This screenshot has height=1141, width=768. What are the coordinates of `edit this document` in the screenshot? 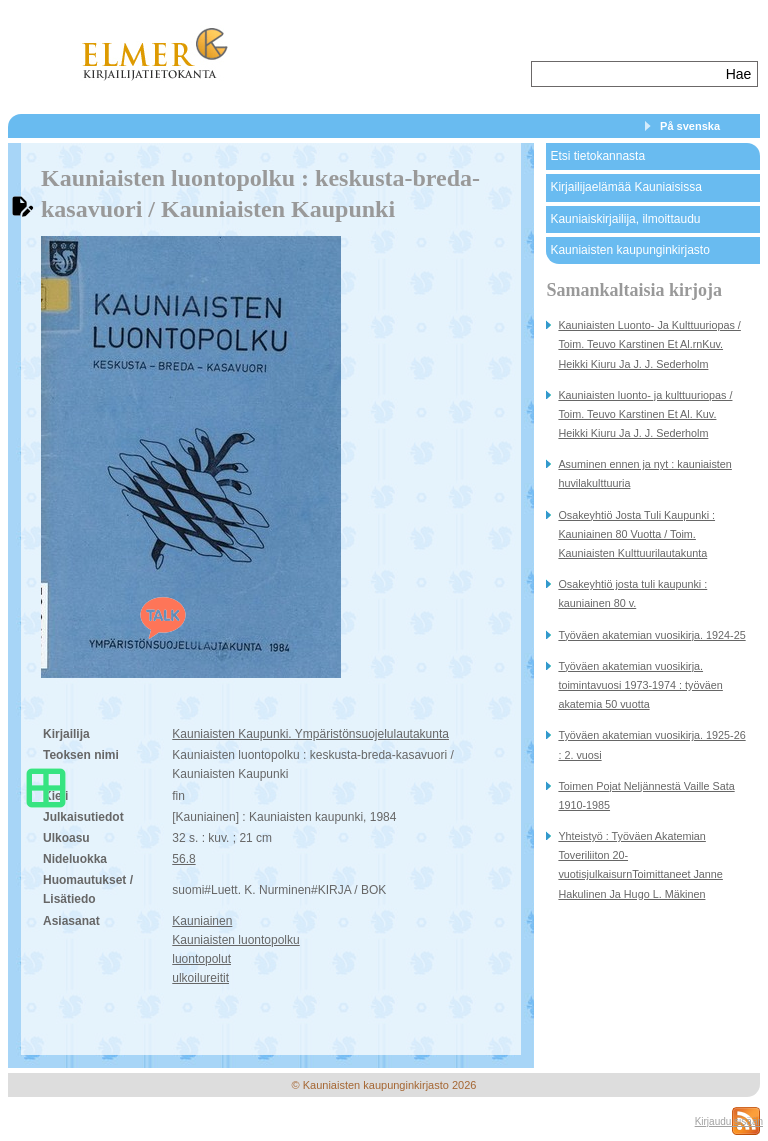 It's located at (22, 206).